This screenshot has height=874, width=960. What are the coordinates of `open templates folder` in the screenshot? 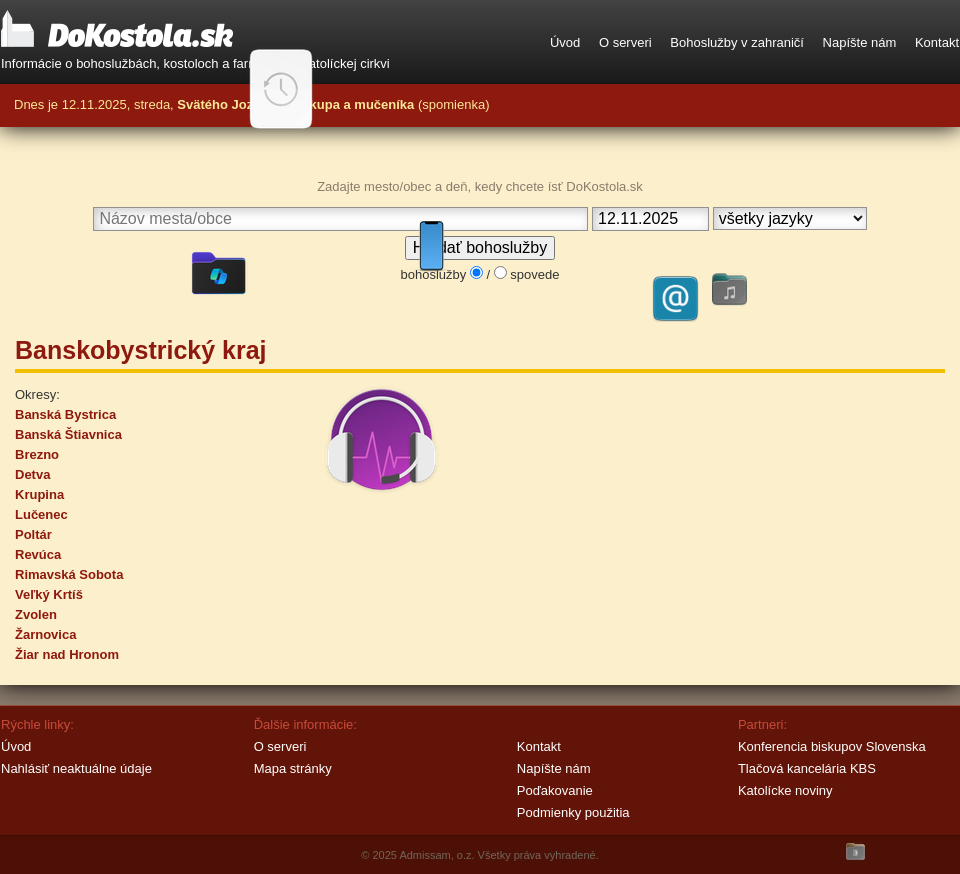 It's located at (855, 851).